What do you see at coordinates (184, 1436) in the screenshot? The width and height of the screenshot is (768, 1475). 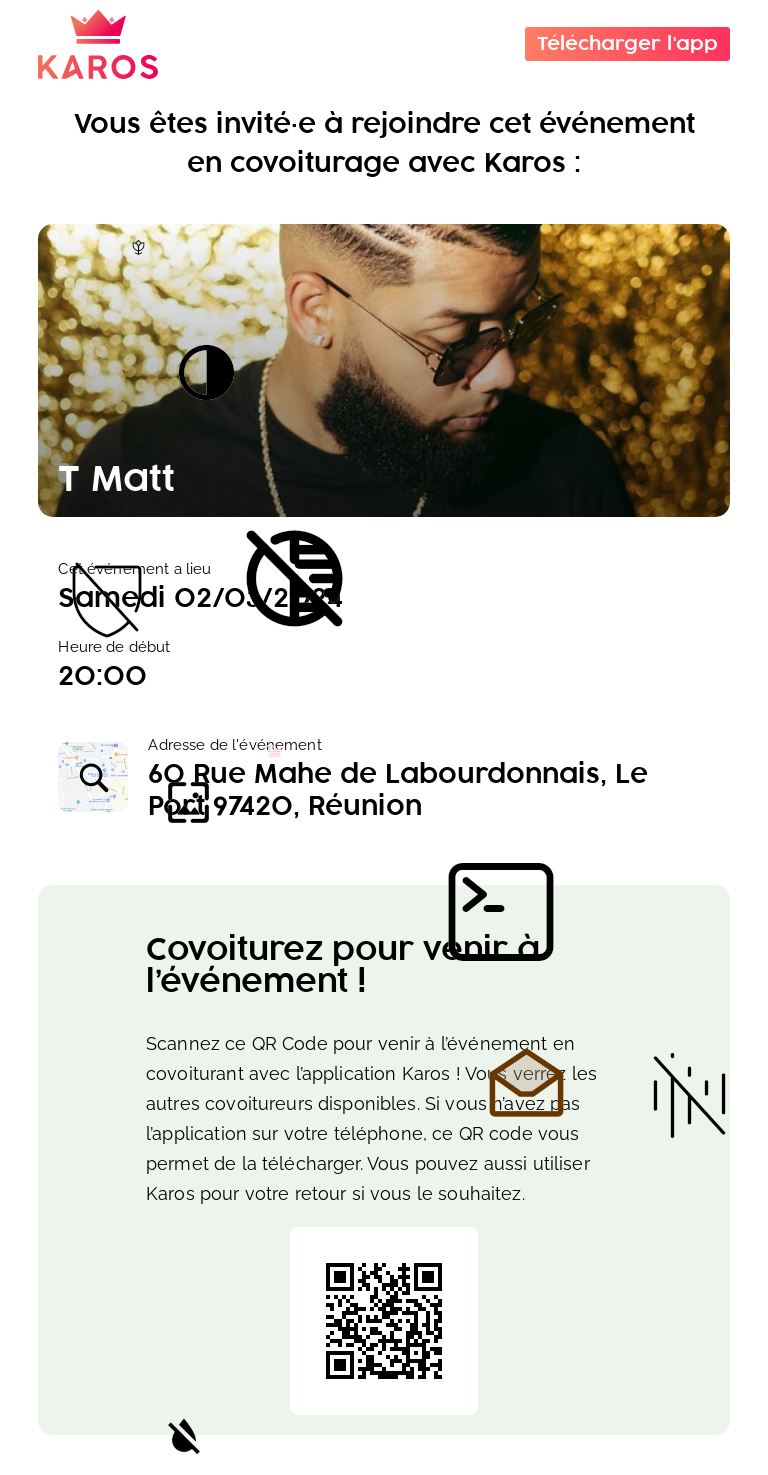 I see `reset or clear color formatting` at bounding box center [184, 1436].